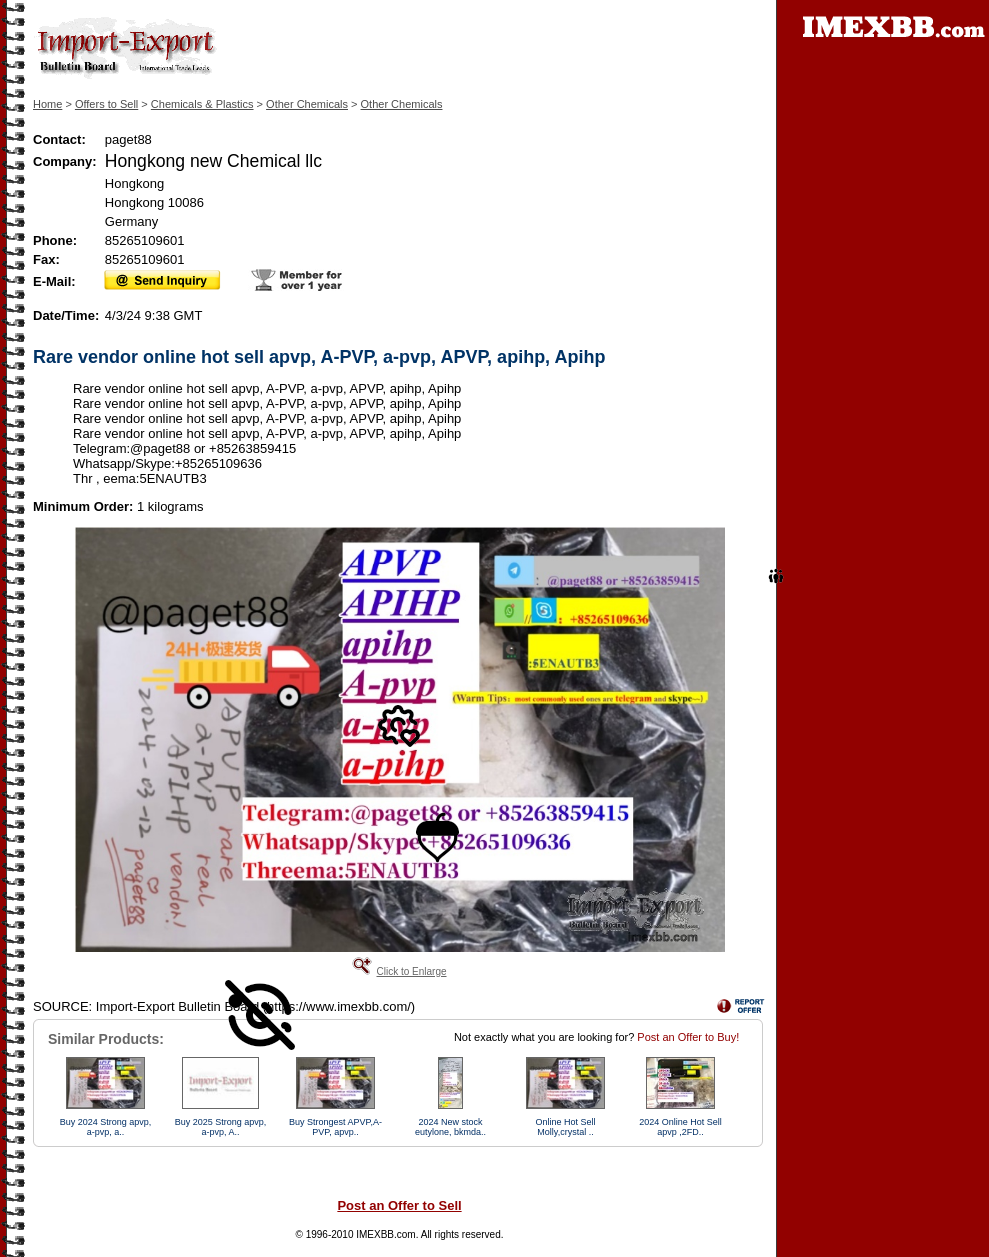  What do you see at coordinates (776, 576) in the screenshot?
I see `view group members` at bounding box center [776, 576].